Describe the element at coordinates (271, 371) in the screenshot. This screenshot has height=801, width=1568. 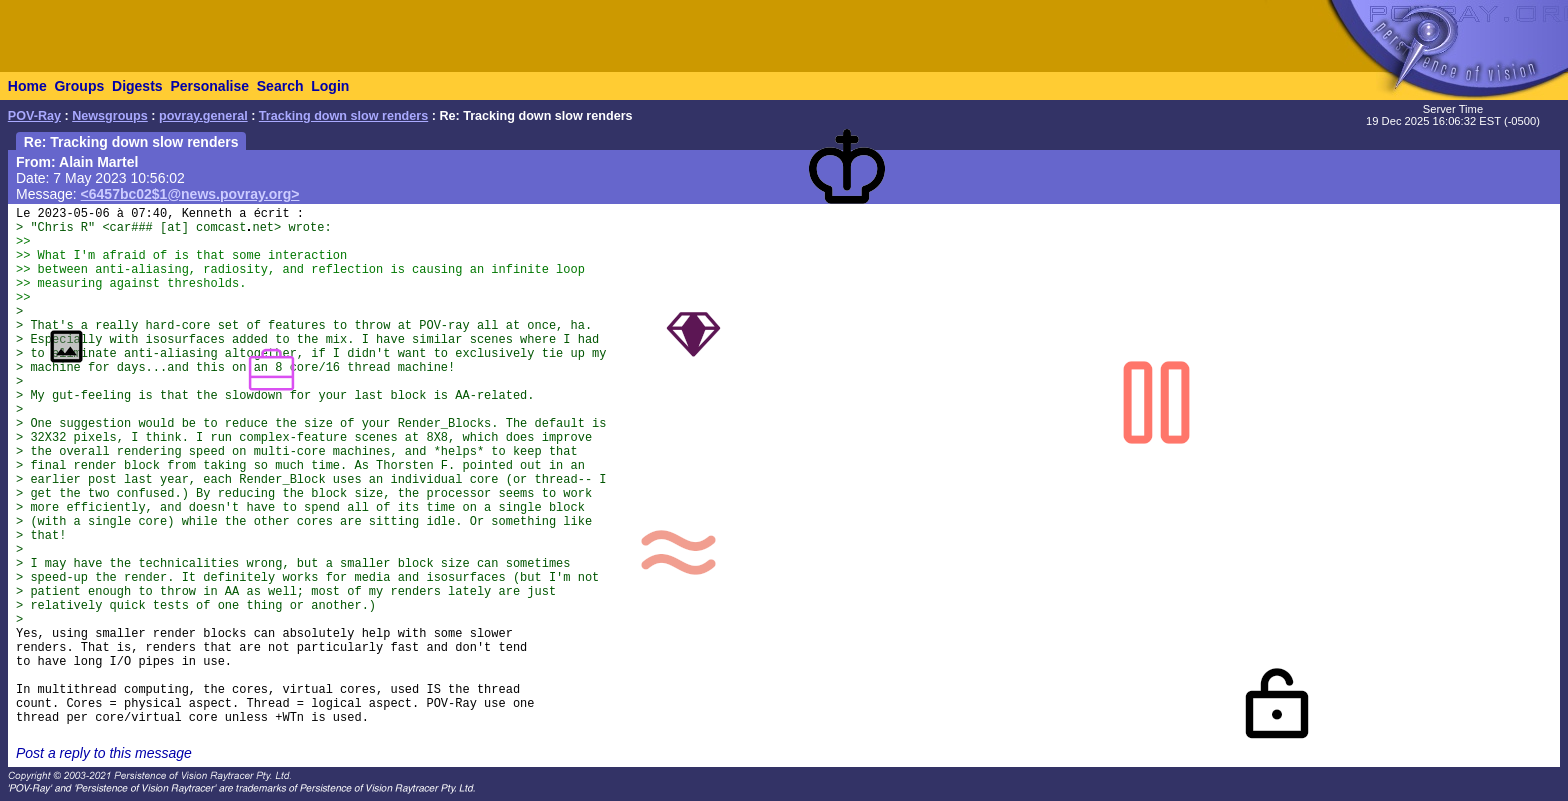
I see `access travel or trip planning features` at that location.